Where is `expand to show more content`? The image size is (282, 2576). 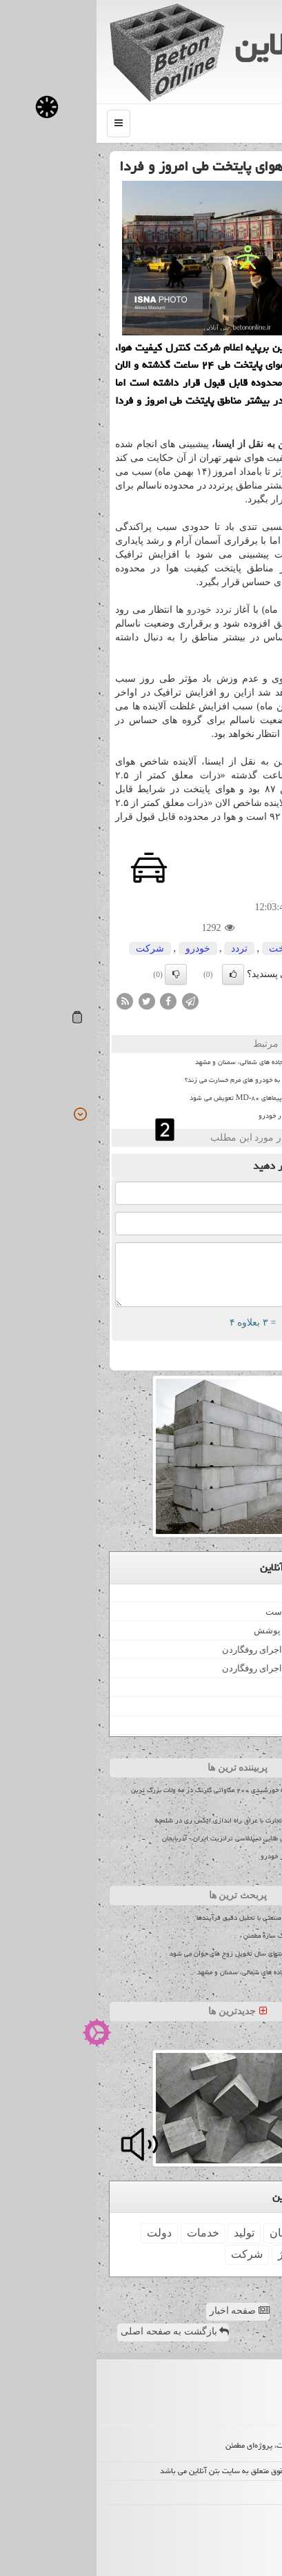 expand to show more content is located at coordinates (80, 1114).